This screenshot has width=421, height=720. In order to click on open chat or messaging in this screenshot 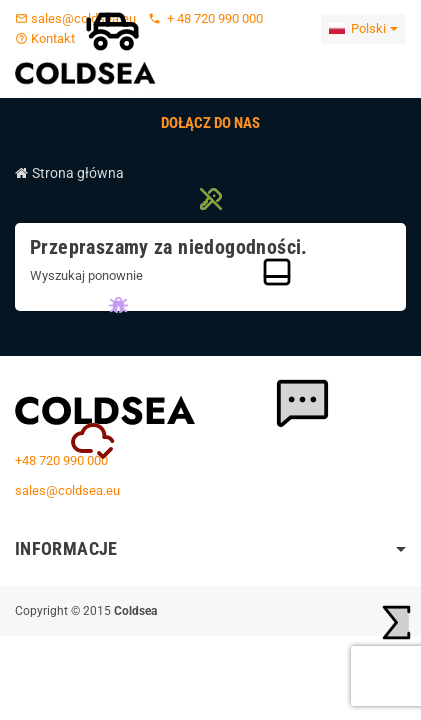, I will do `click(302, 399)`.